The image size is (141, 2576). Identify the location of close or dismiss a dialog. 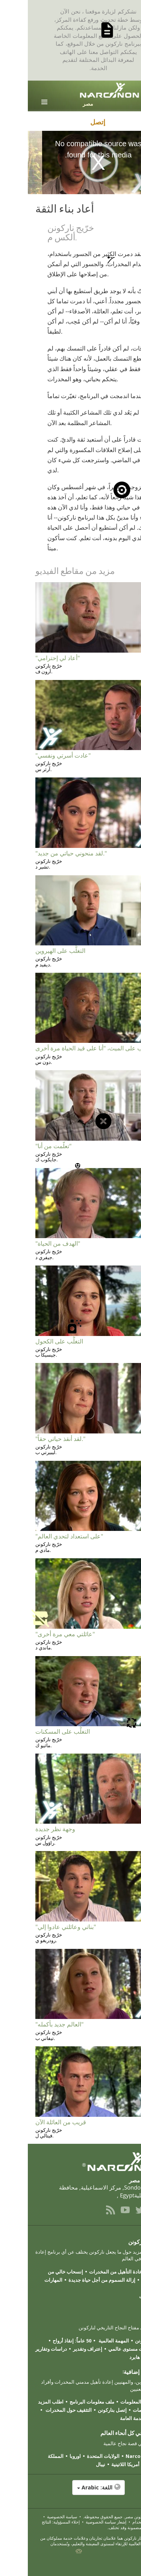
(103, 1121).